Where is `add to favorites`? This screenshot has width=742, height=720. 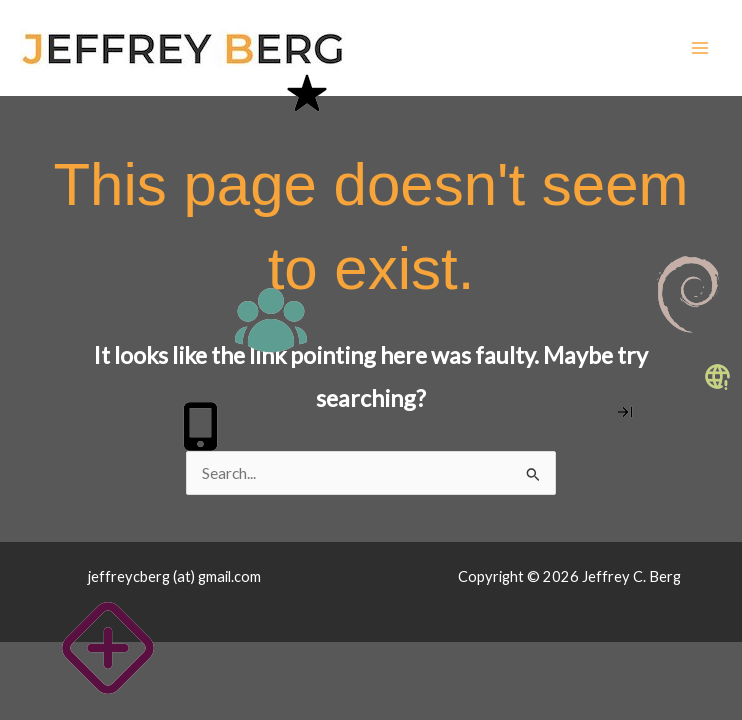
add to favorites is located at coordinates (307, 93).